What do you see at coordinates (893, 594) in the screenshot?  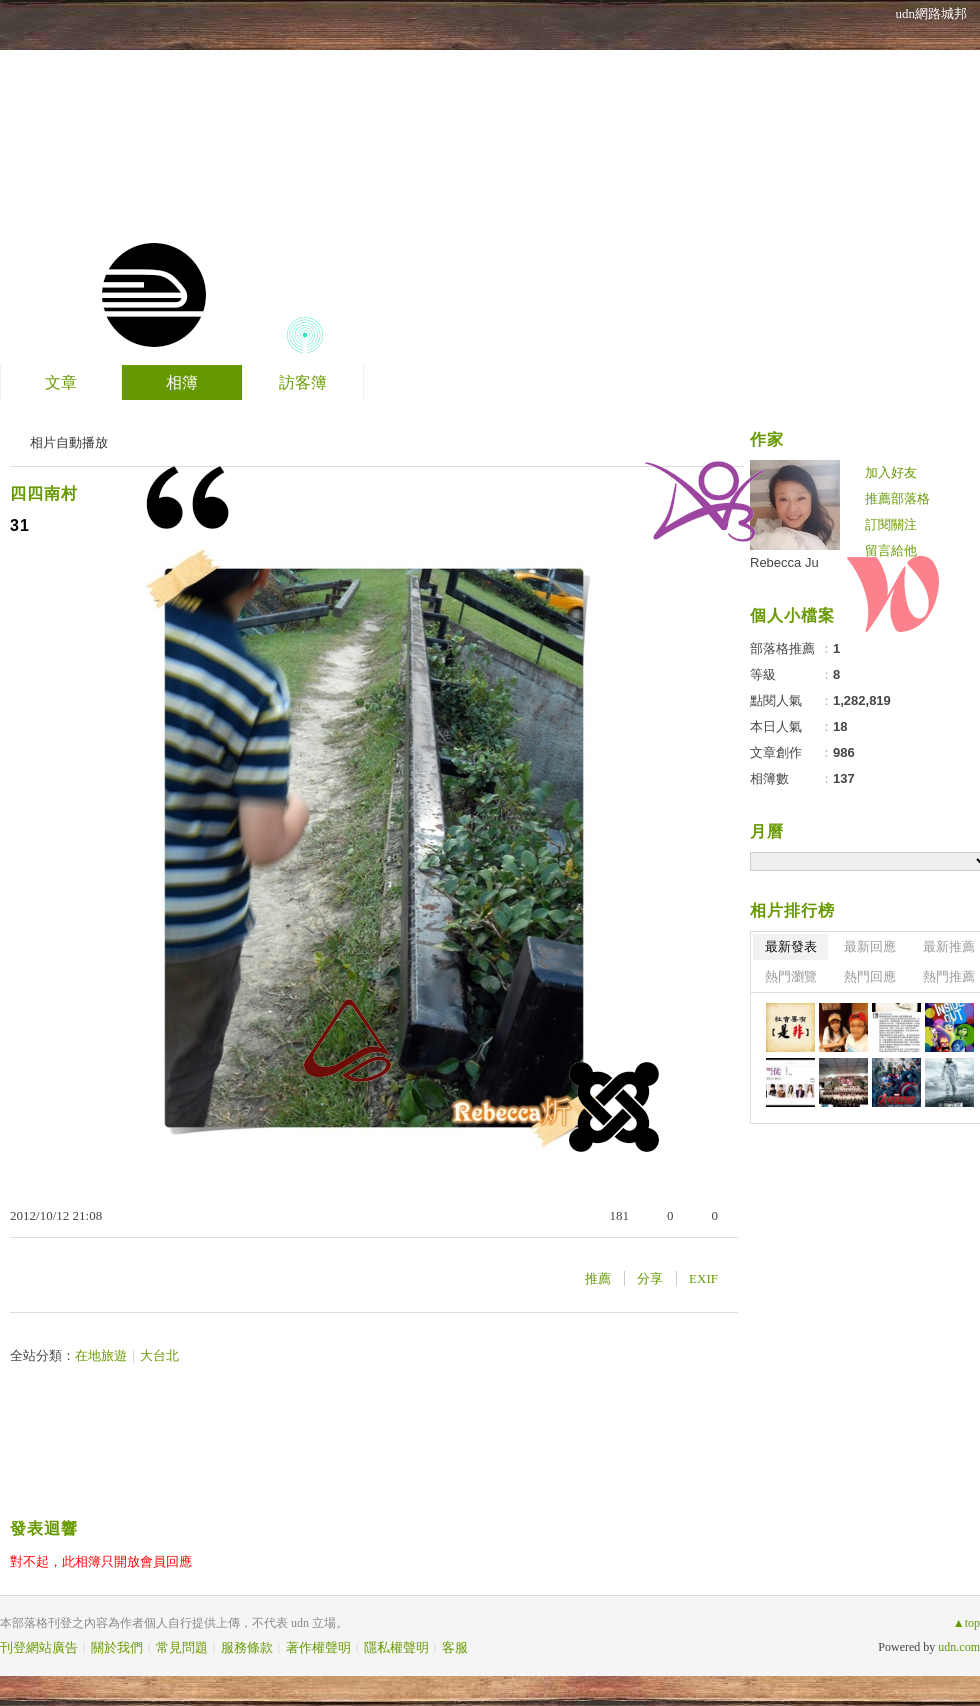 I see `visit welcome to the jungle job platform` at bounding box center [893, 594].